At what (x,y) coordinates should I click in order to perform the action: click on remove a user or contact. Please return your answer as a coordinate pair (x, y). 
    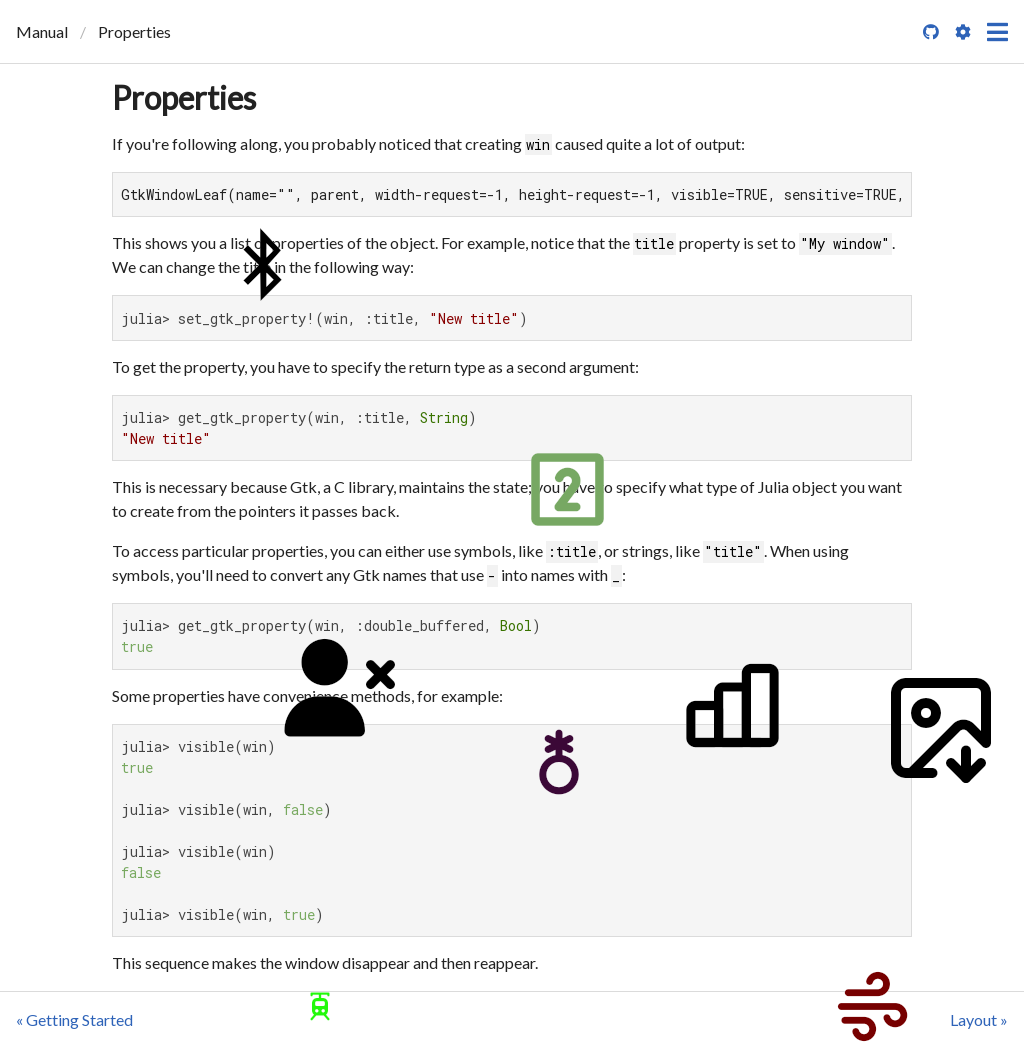
    Looking at the image, I should click on (337, 687).